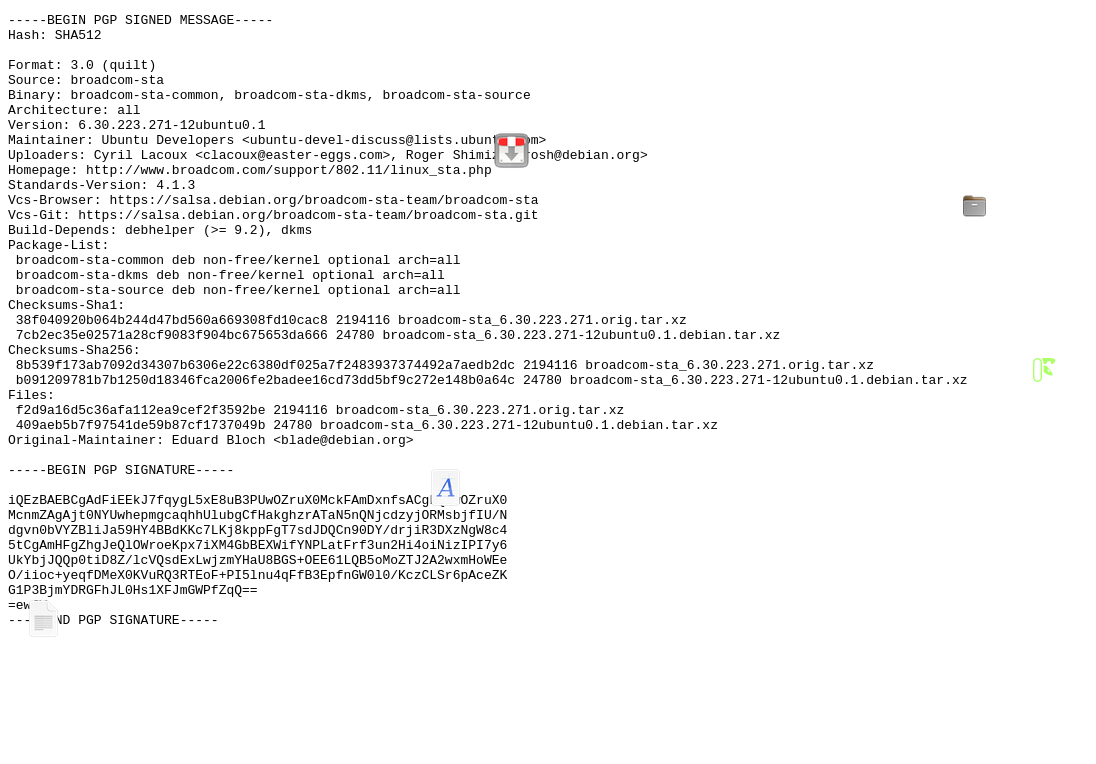 Image resolution: width=1096 pixels, height=764 pixels. I want to click on open a plain text file, so click(43, 618).